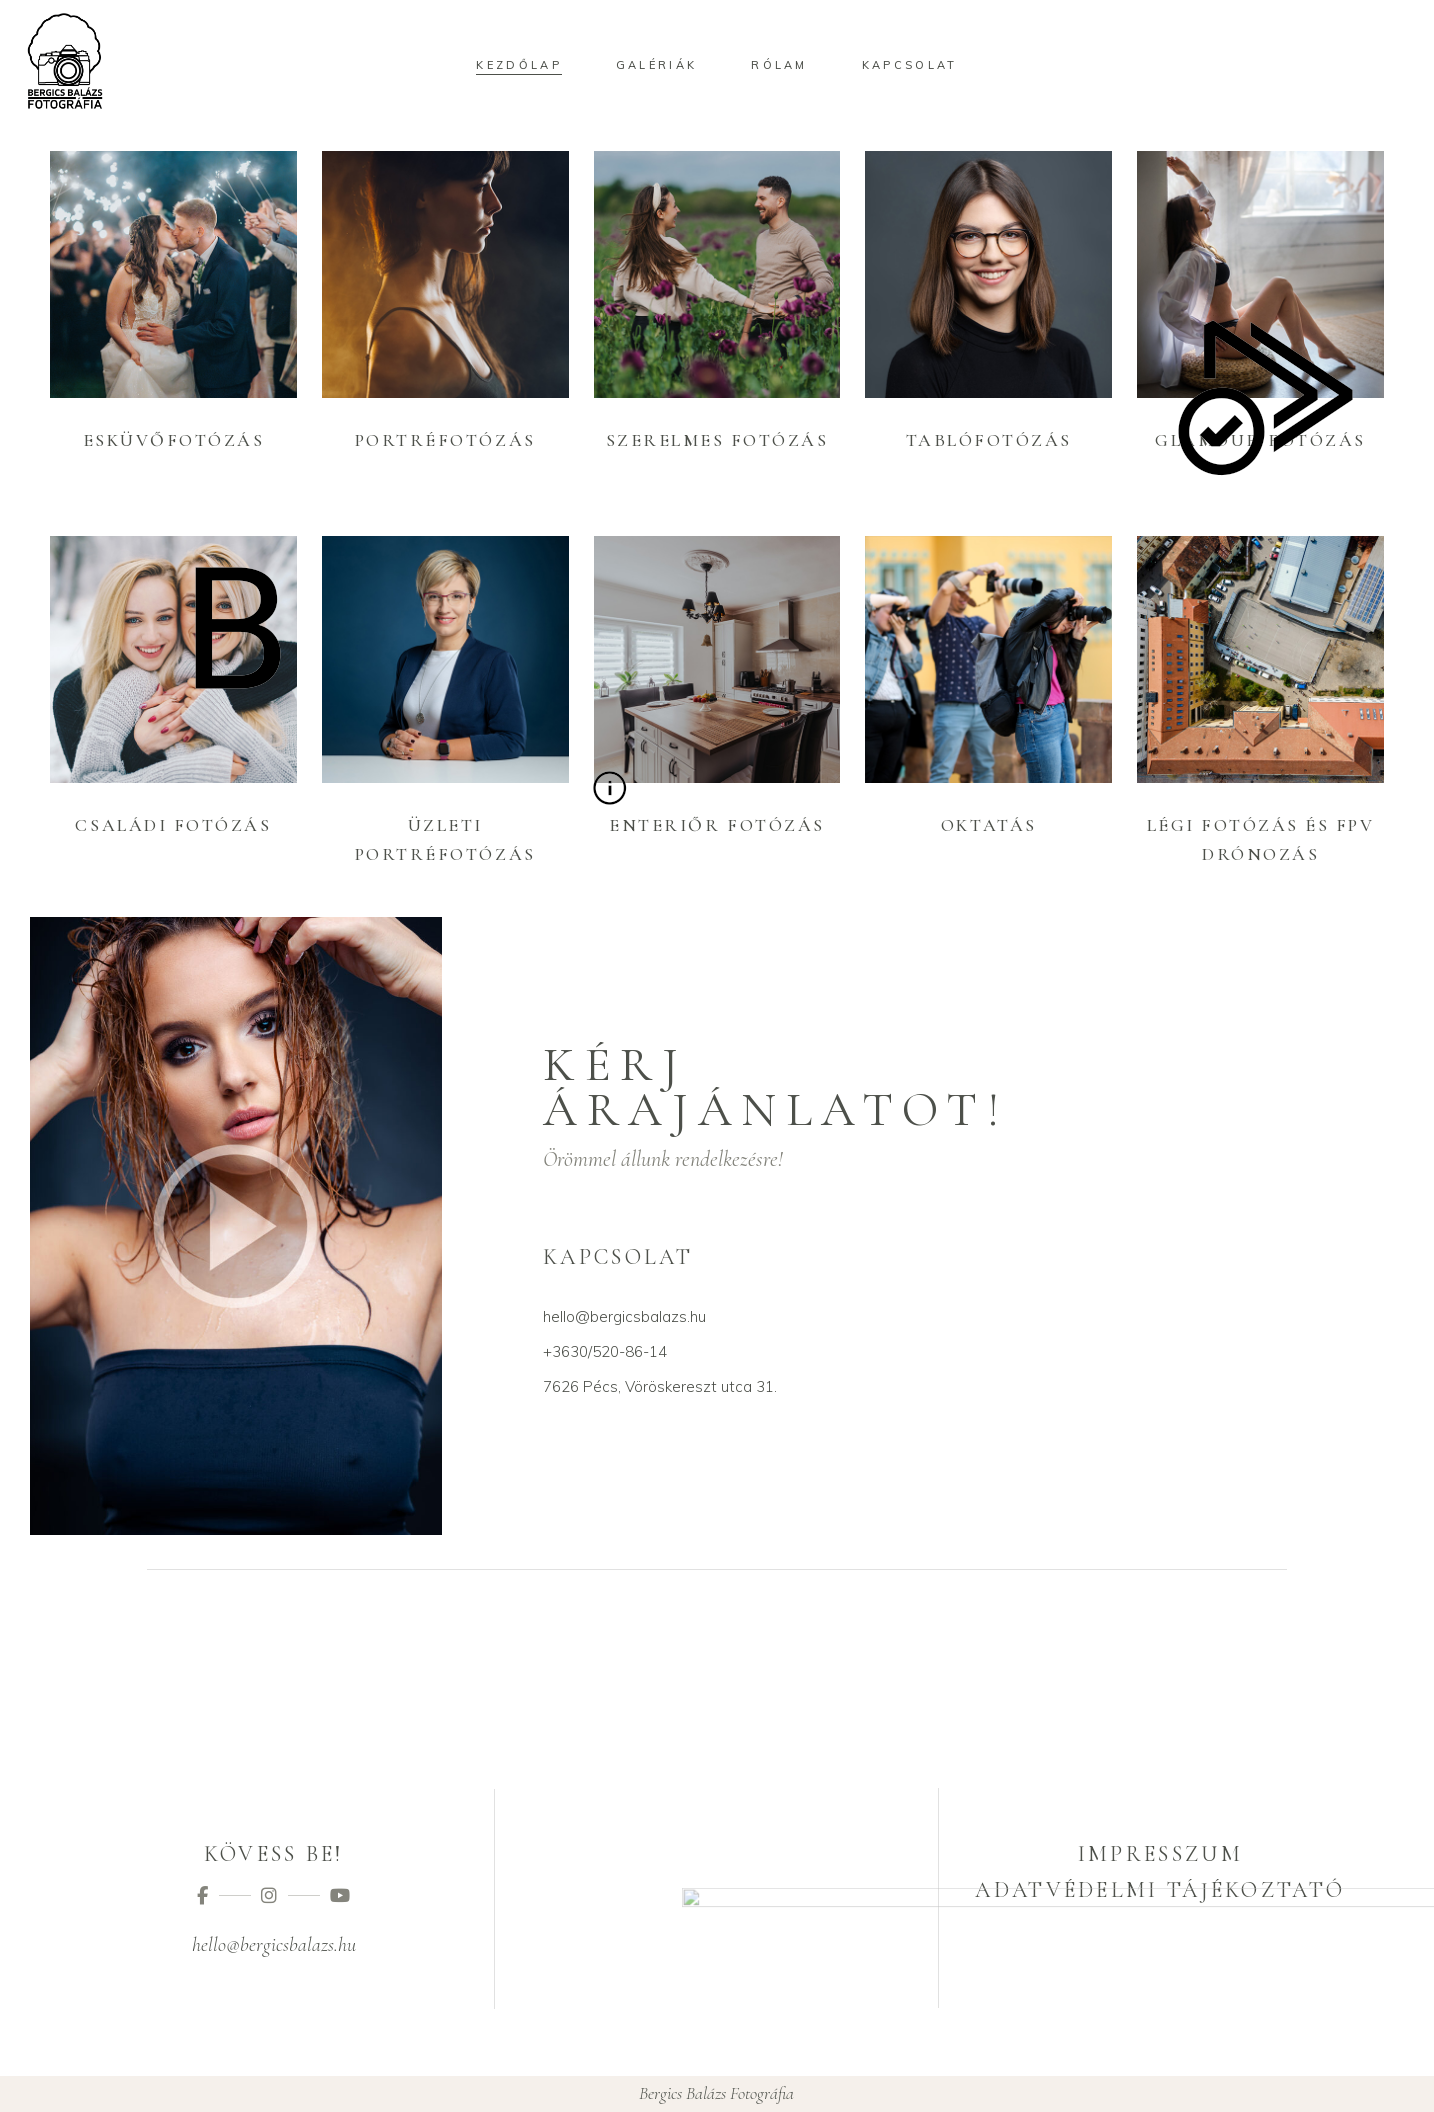 The width and height of the screenshot is (1434, 2112). What do you see at coordinates (1268, 390) in the screenshot?
I see `run all tests with code coverage` at bounding box center [1268, 390].